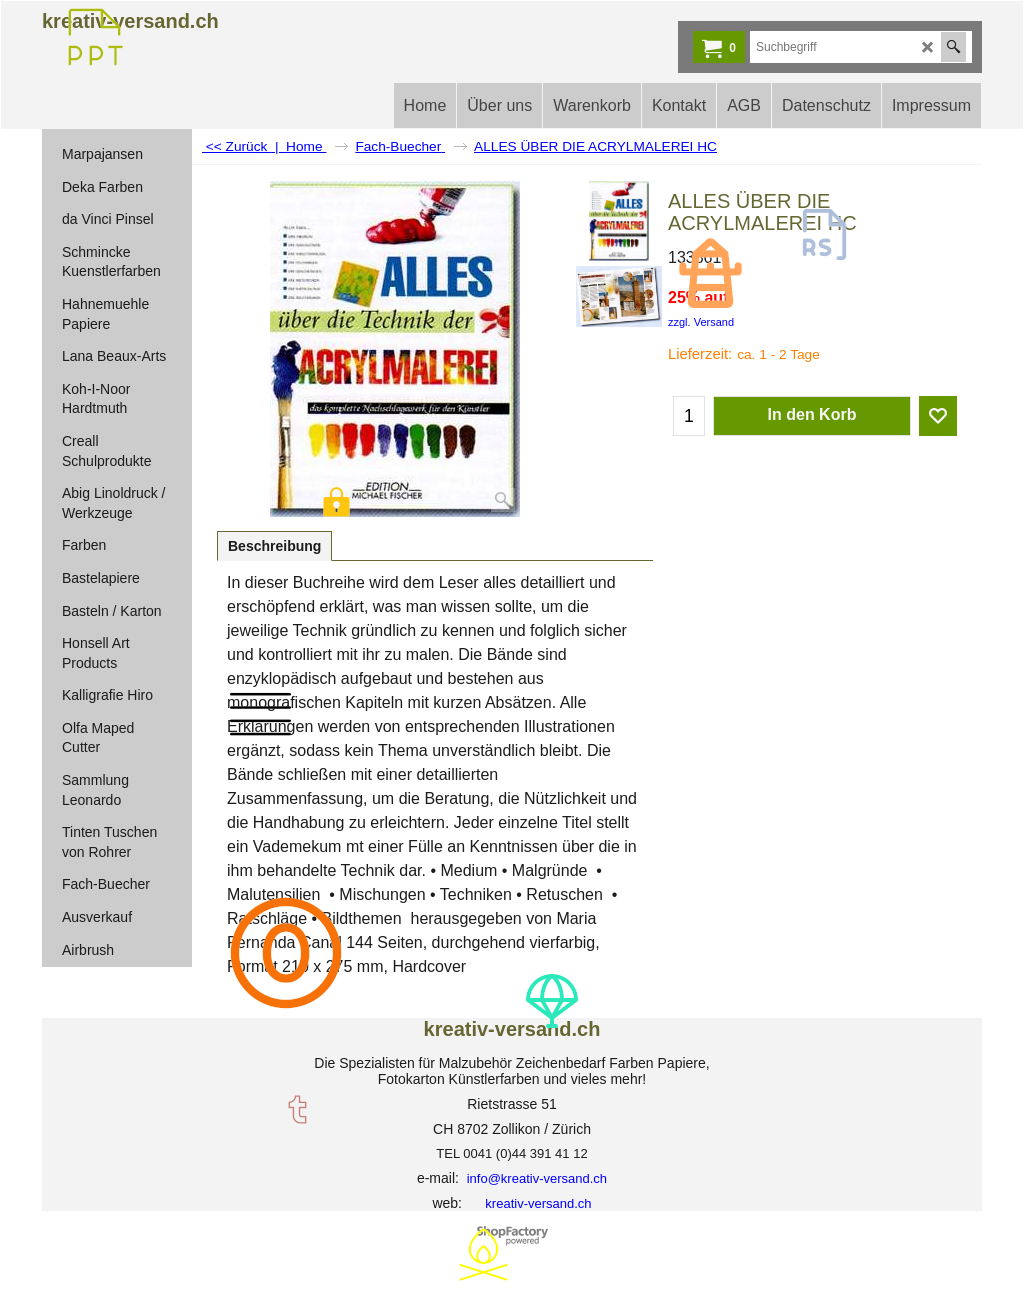  Describe the element at coordinates (260, 715) in the screenshot. I see `justify text alignment` at that location.